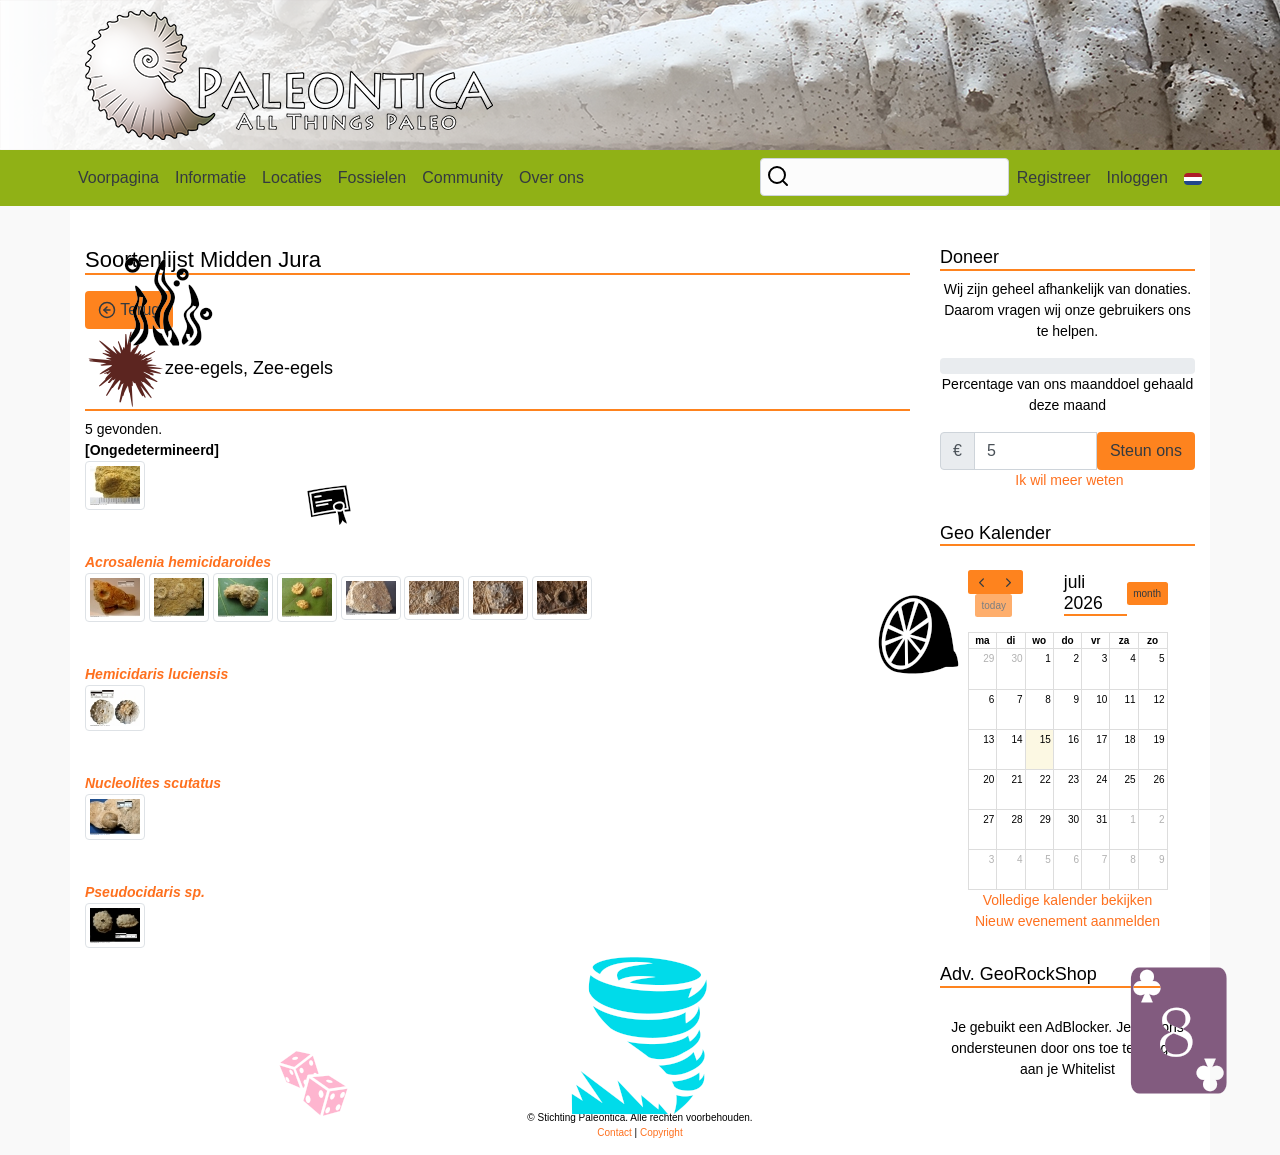 This screenshot has width=1280, height=1155. I want to click on roll the dice or randomize selection, so click(313, 1083).